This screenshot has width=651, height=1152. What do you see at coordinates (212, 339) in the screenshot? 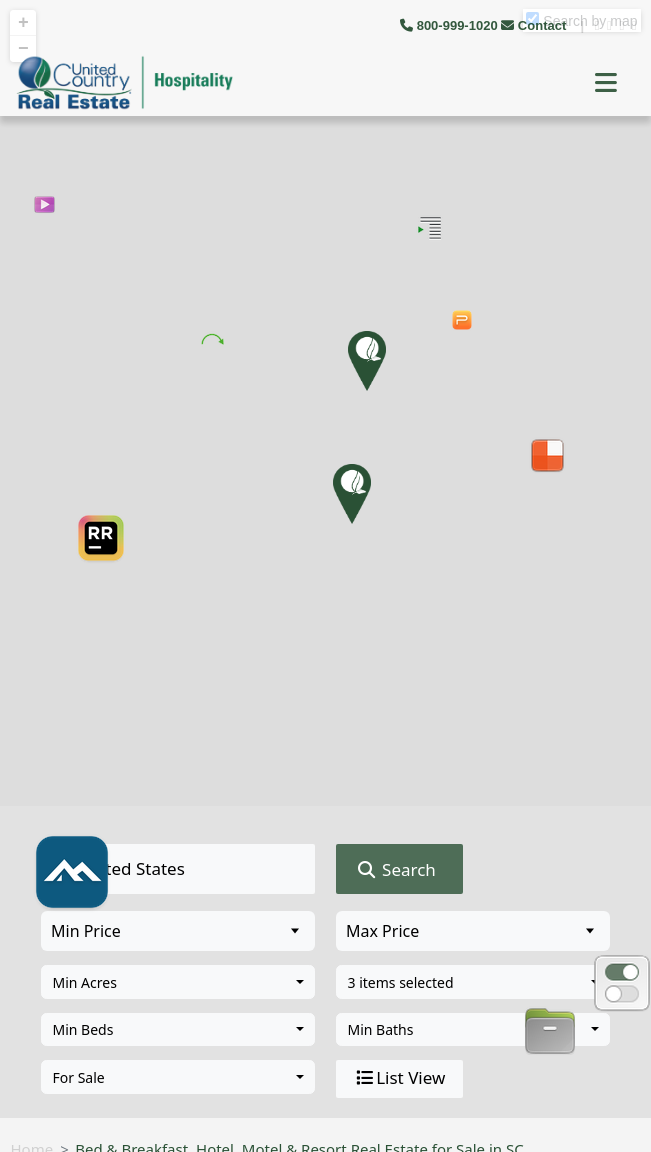
I see `redo the last undone action` at bounding box center [212, 339].